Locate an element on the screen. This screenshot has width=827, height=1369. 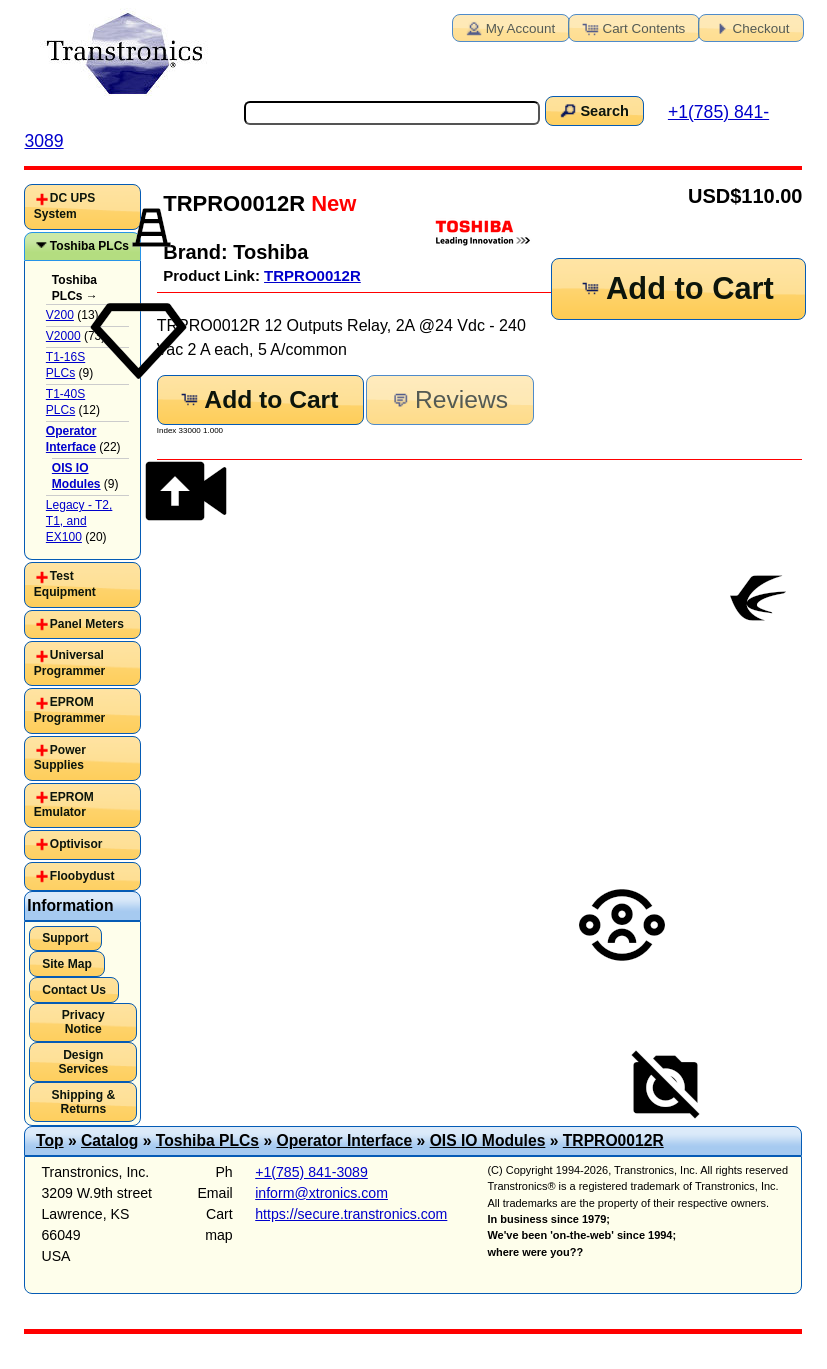
indicates VIP or premium membership status is located at coordinates (138, 339).